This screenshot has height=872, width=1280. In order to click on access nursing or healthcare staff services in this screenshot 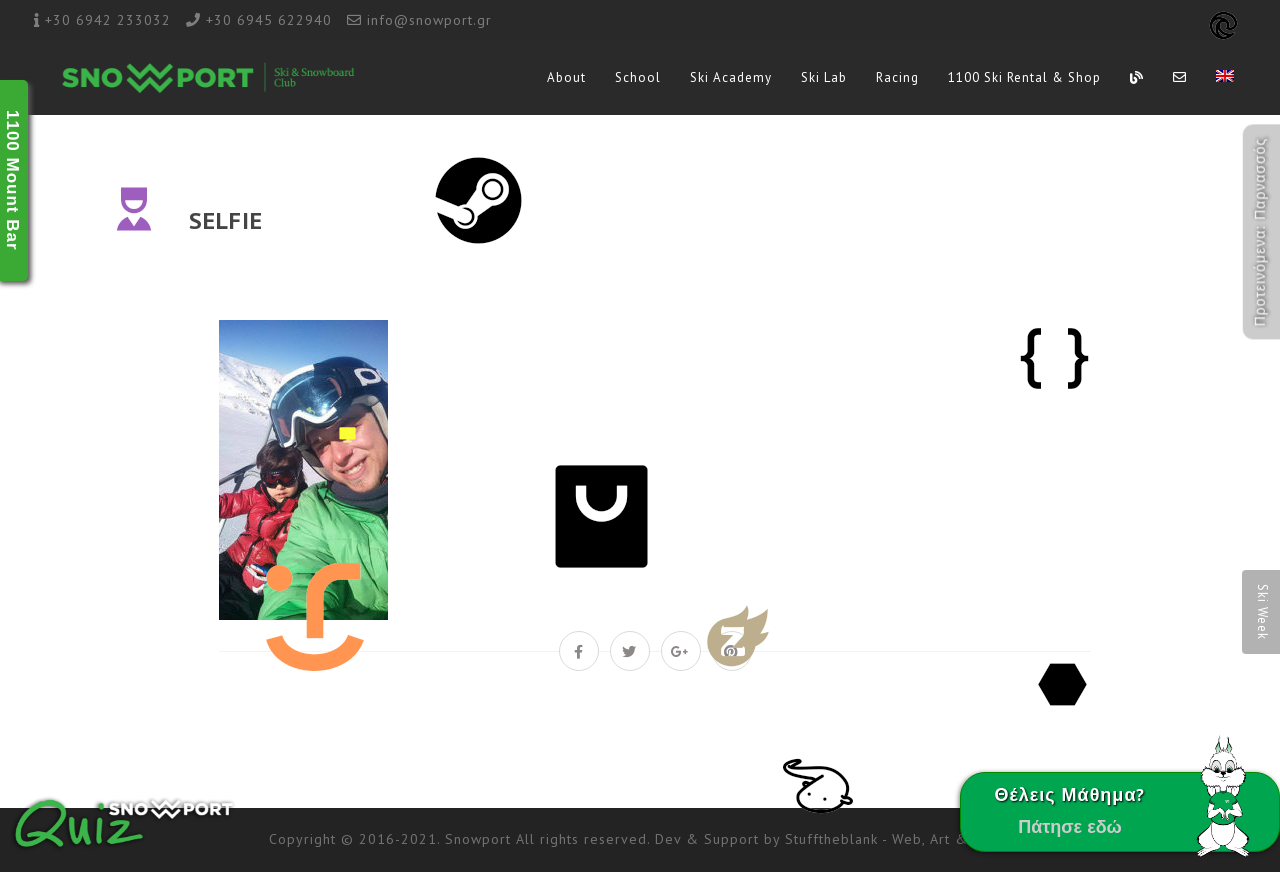, I will do `click(134, 209)`.